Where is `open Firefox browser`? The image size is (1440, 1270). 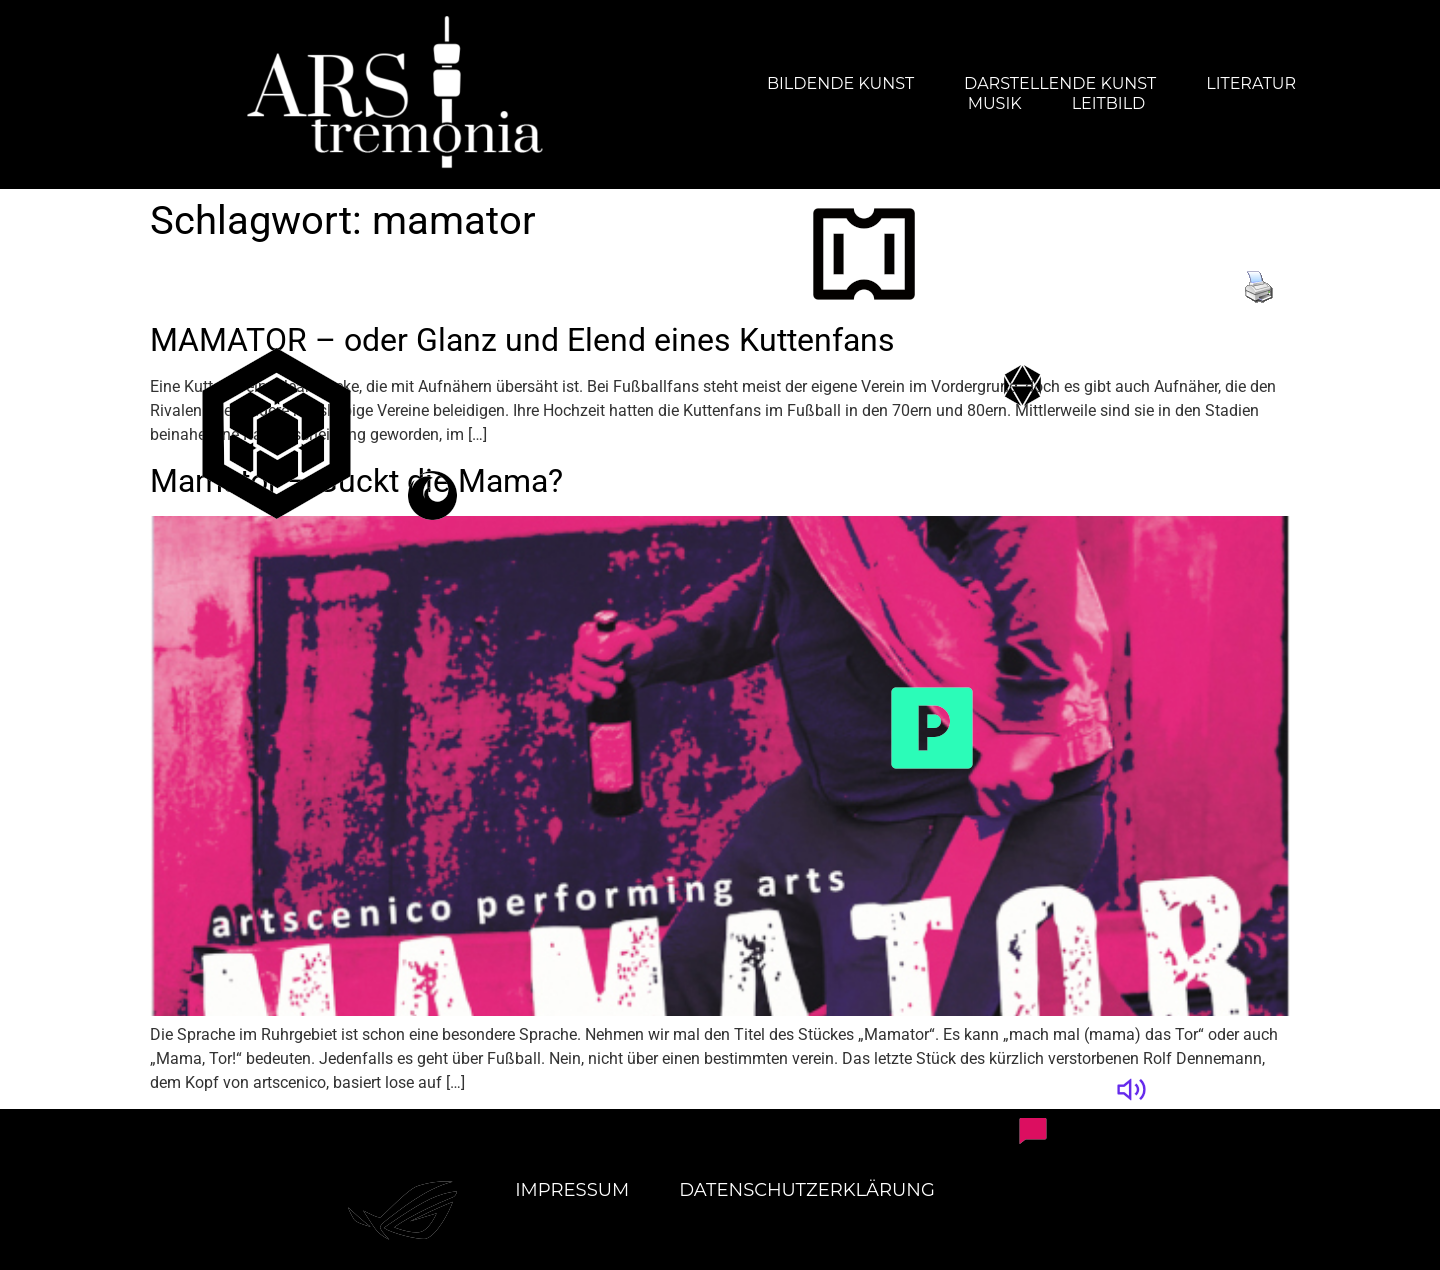 open Firefox browser is located at coordinates (432, 495).